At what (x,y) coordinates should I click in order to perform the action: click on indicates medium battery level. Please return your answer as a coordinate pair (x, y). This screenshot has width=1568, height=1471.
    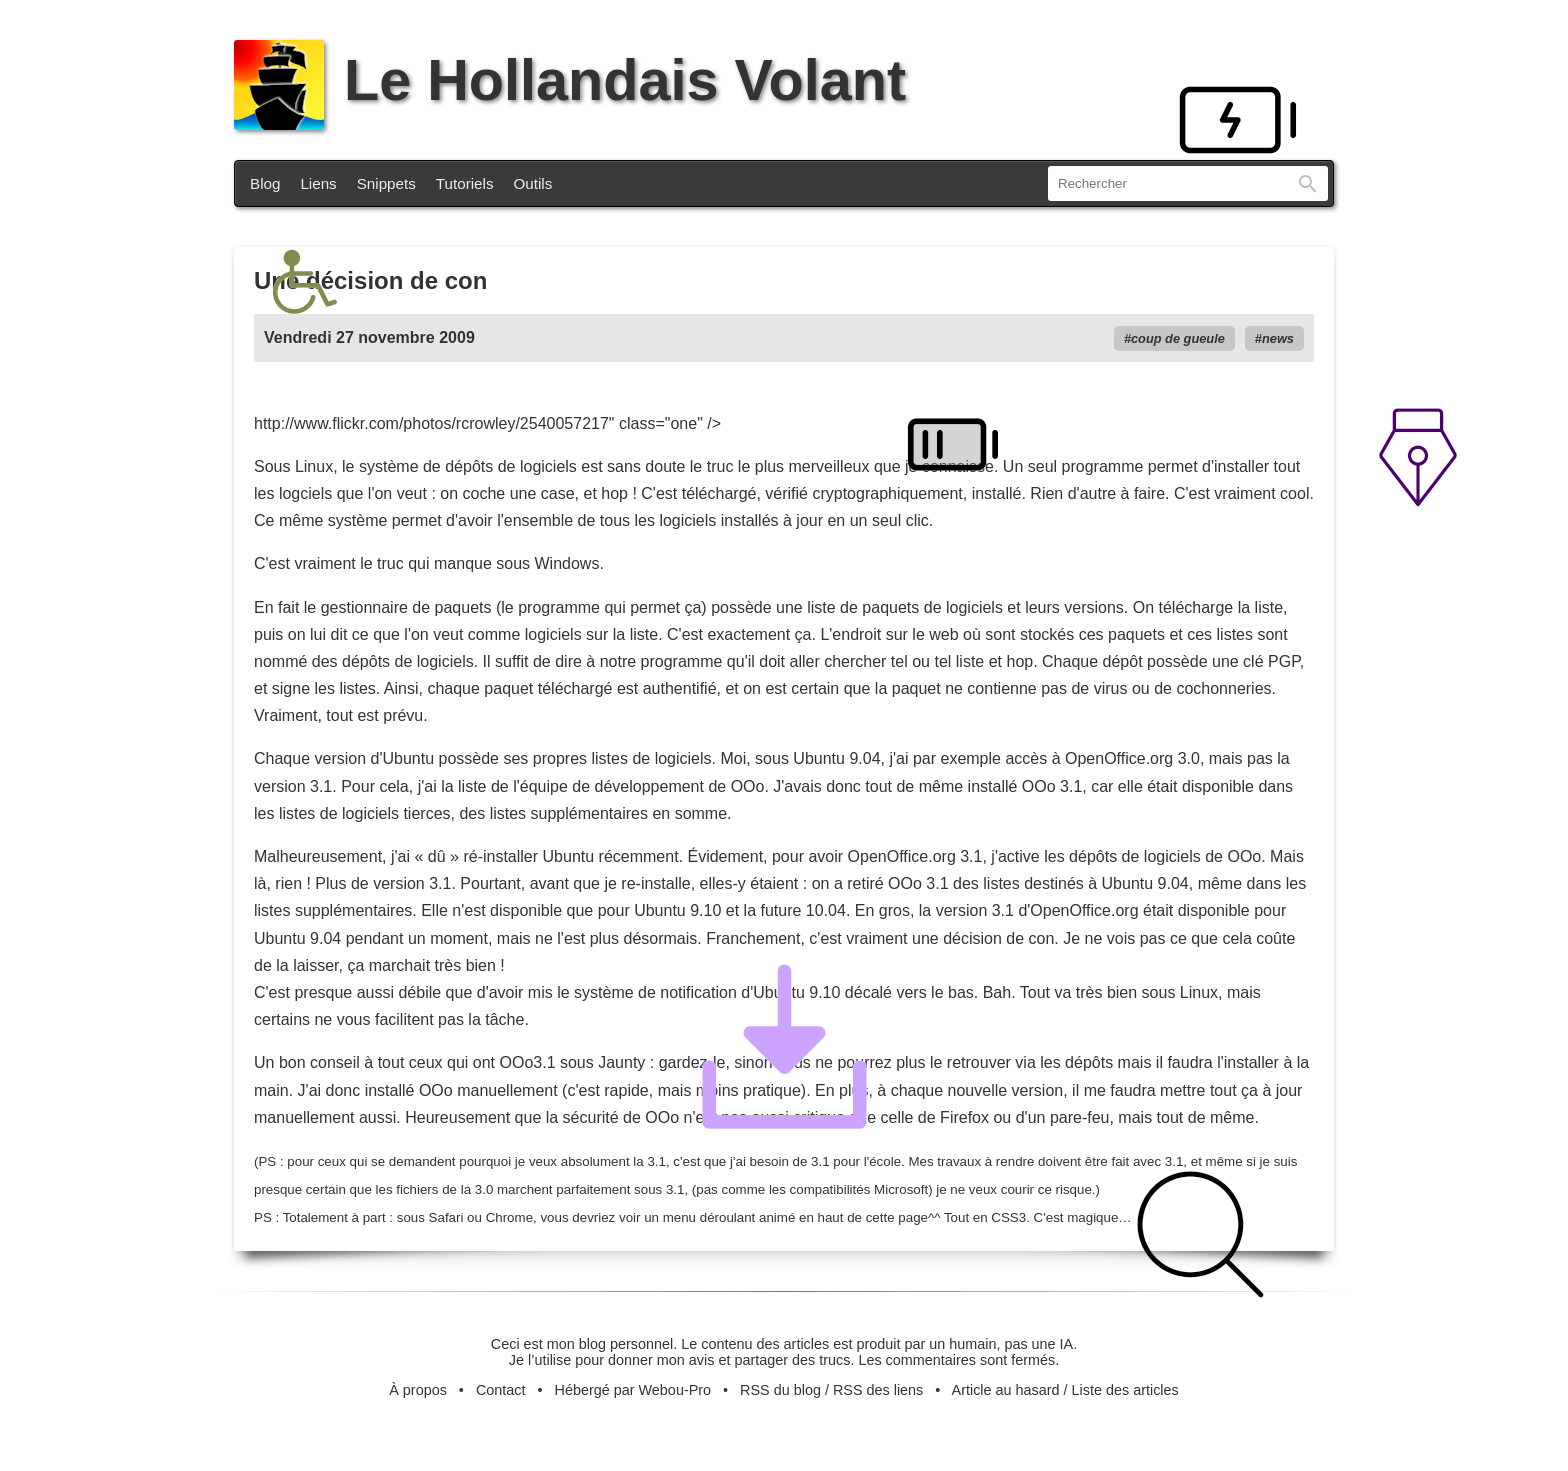
    Looking at the image, I should click on (951, 444).